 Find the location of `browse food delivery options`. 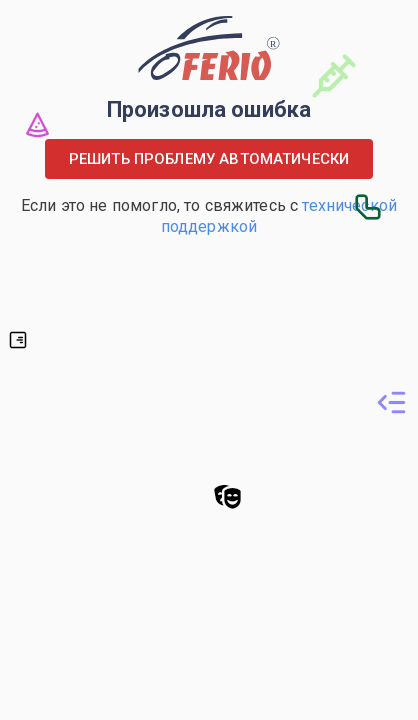

browse food delivery options is located at coordinates (37, 124).